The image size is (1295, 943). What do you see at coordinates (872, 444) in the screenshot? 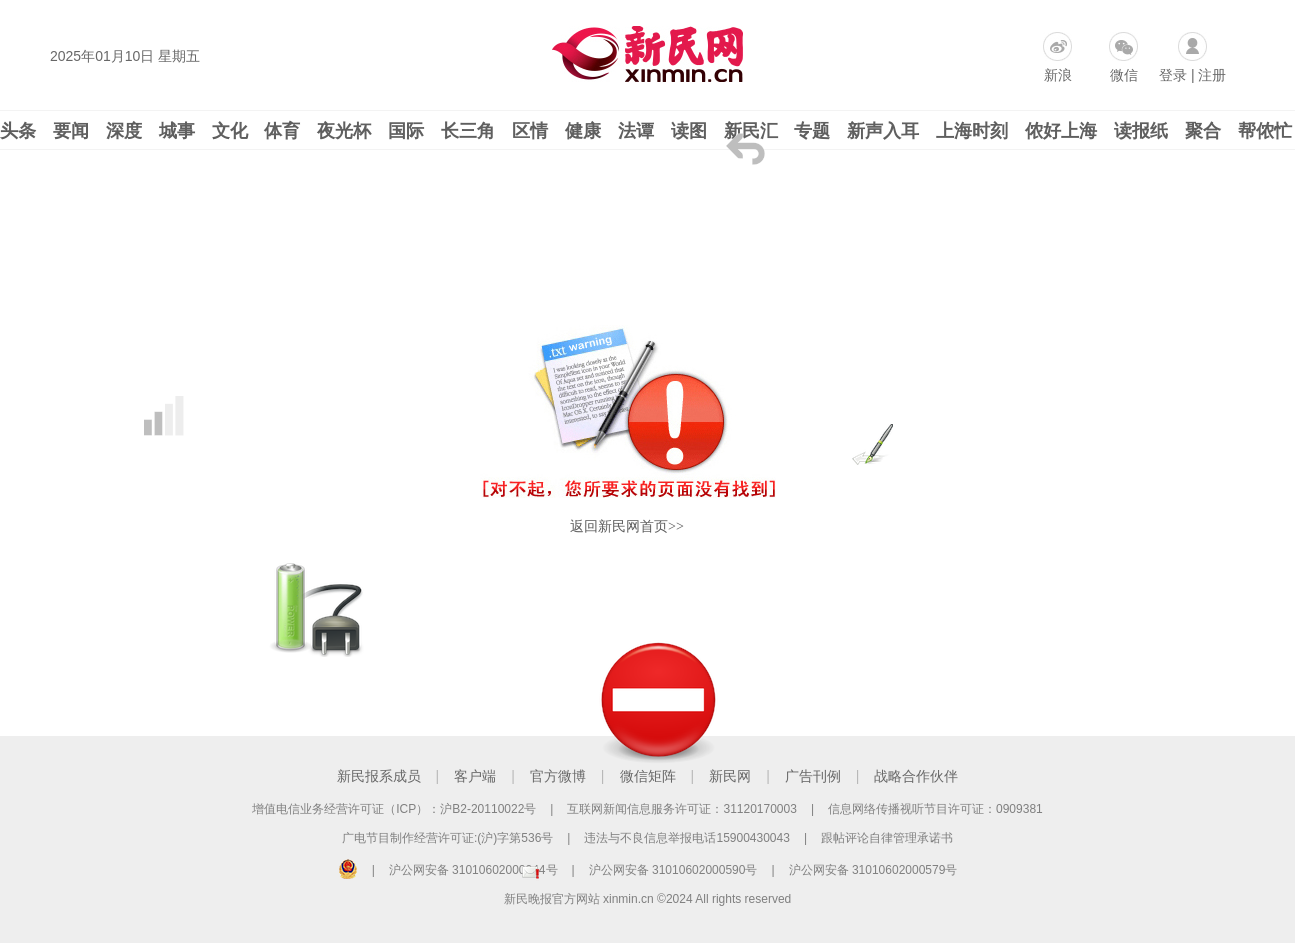
I see `switch text direction to right-to-left` at bounding box center [872, 444].